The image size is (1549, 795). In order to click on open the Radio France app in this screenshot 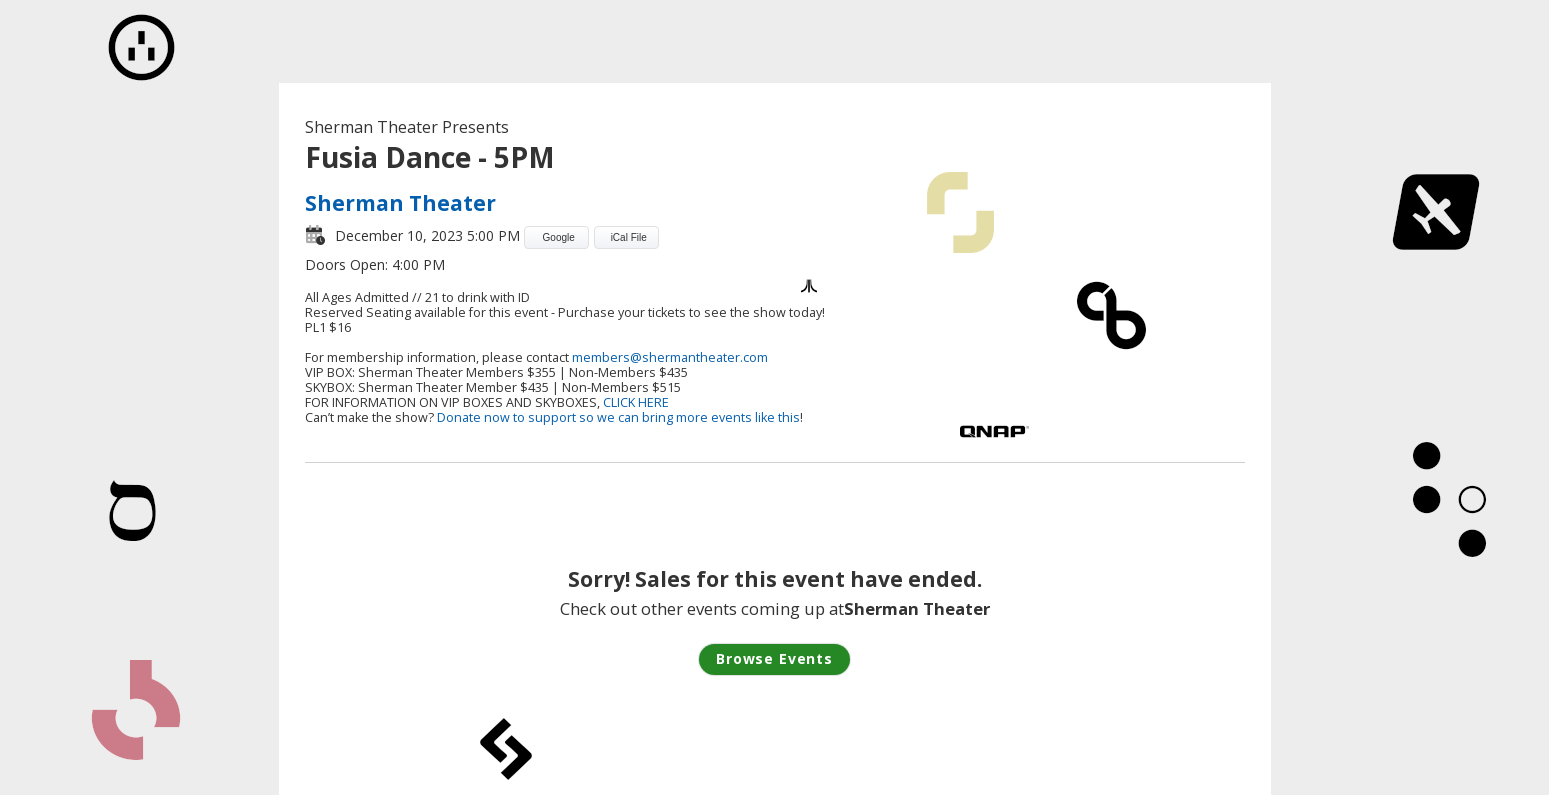, I will do `click(136, 710)`.